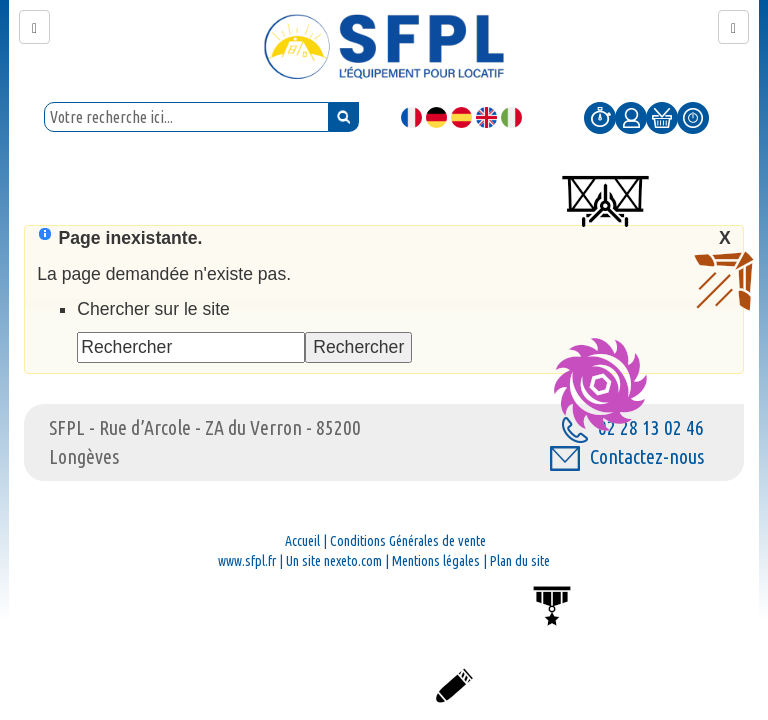 Image resolution: width=768 pixels, height=720 pixels. What do you see at coordinates (552, 606) in the screenshot?
I see `view achievements or awards` at bounding box center [552, 606].